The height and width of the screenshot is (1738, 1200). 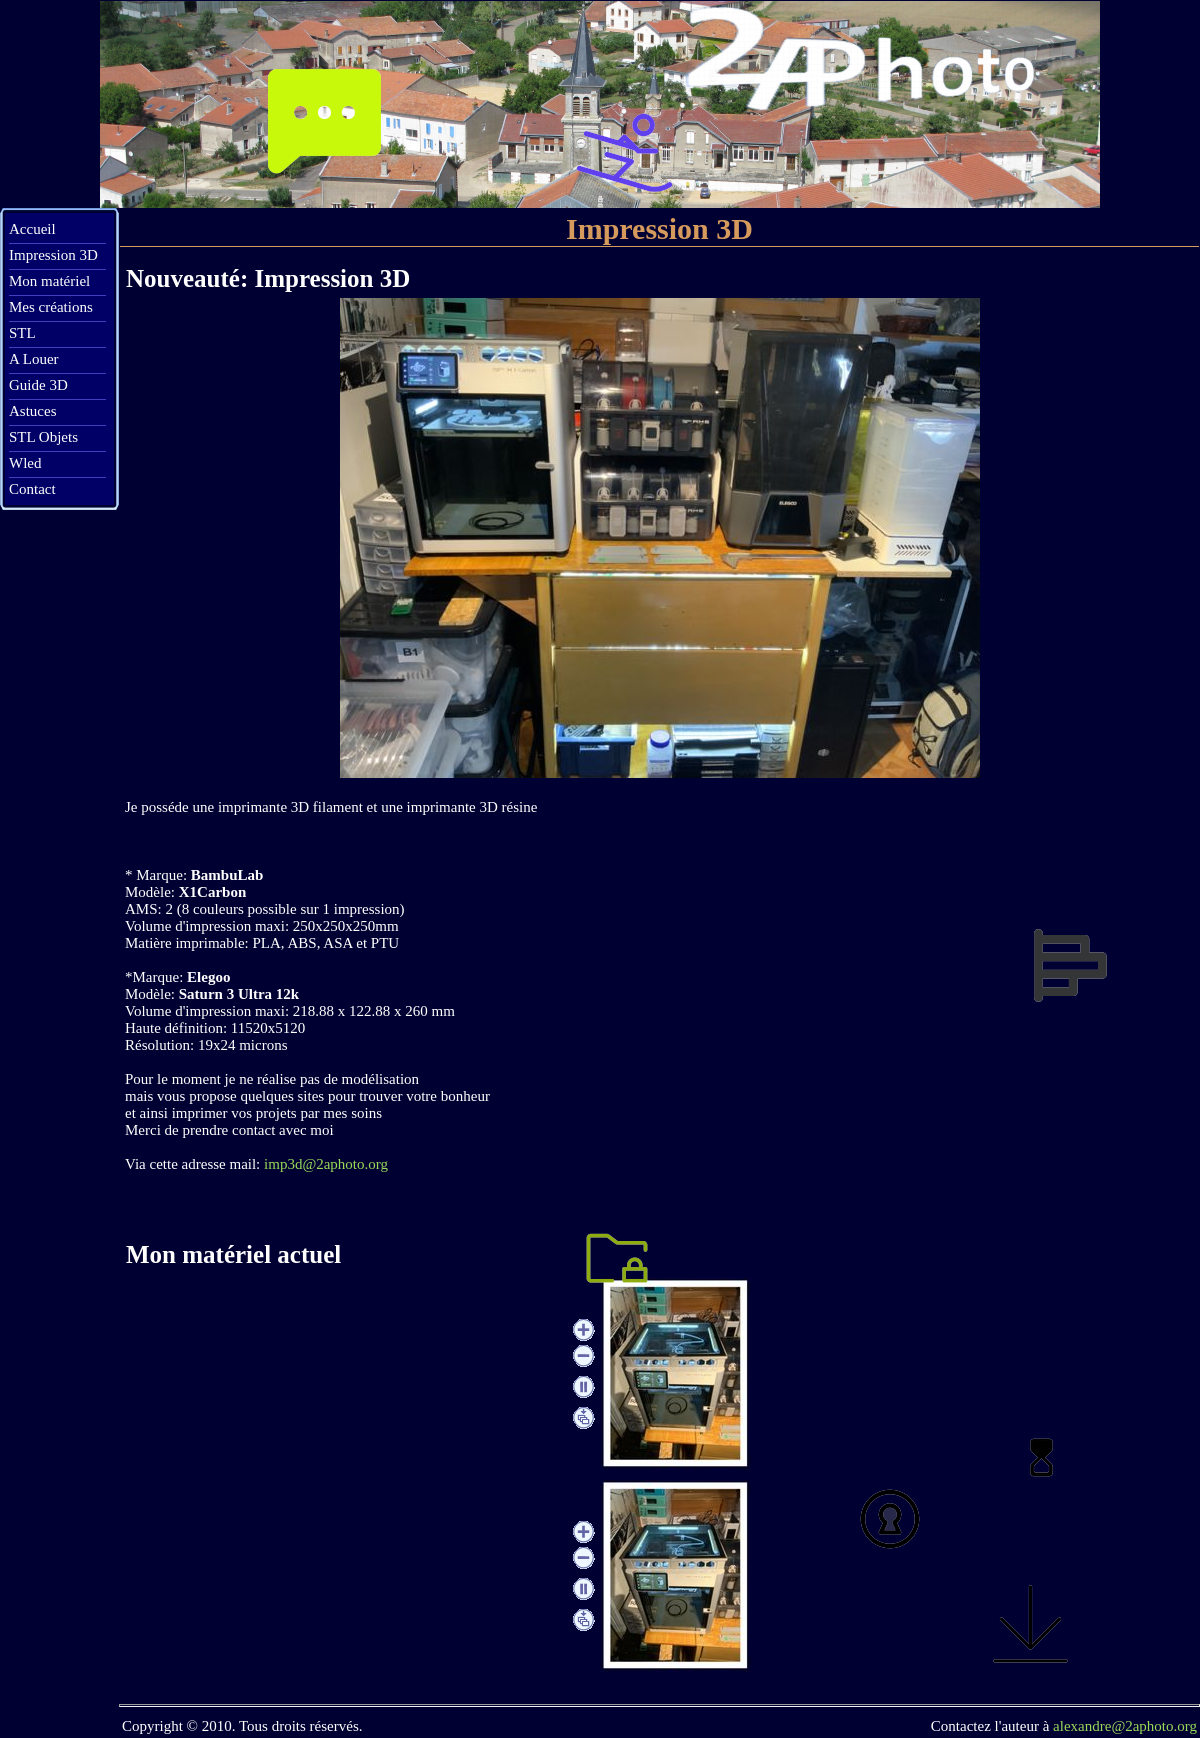 I want to click on access skiing or winter sports activities, so click(x=624, y=154).